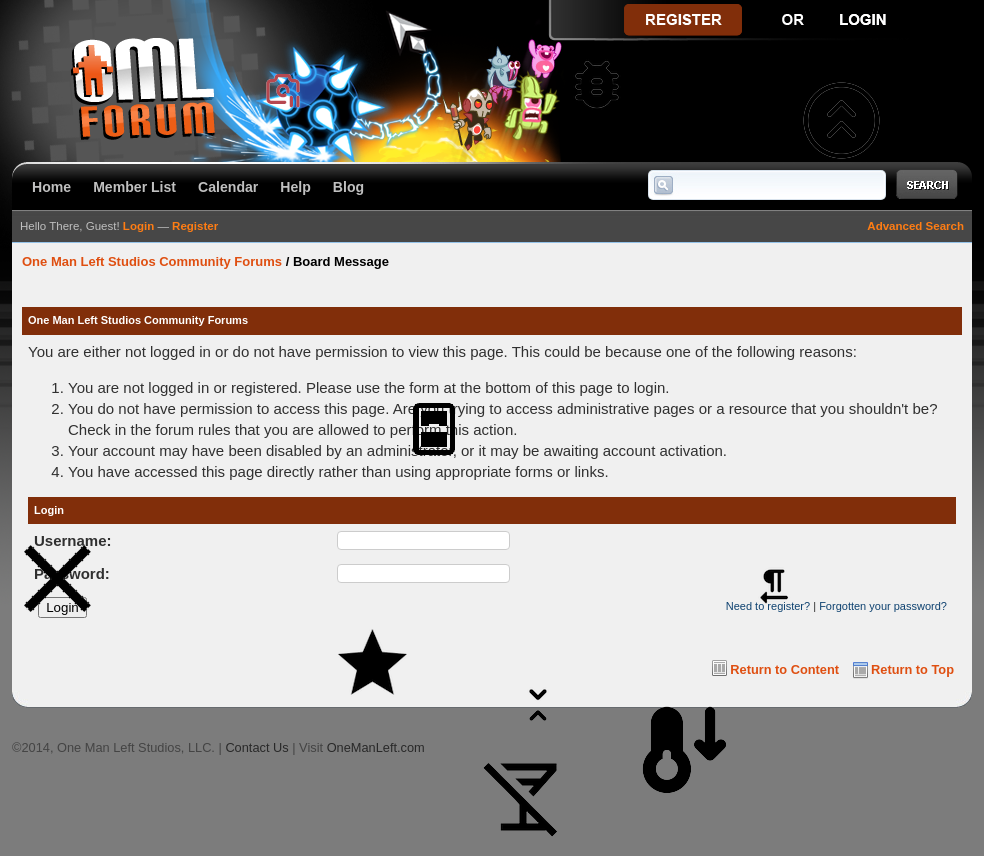 The image size is (984, 856). I want to click on scroll to top of page, so click(841, 120).